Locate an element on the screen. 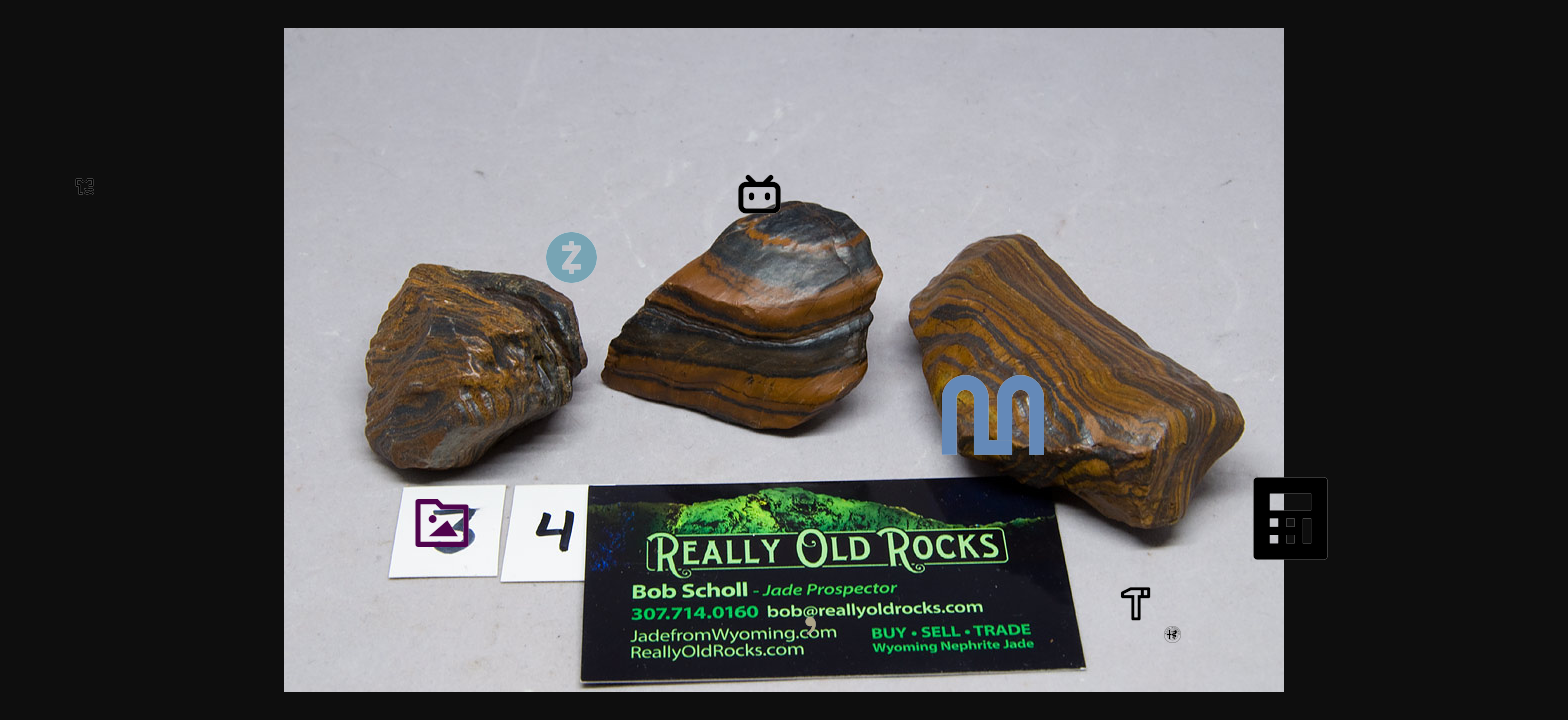  open the calculator app is located at coordinates (1290, 518).